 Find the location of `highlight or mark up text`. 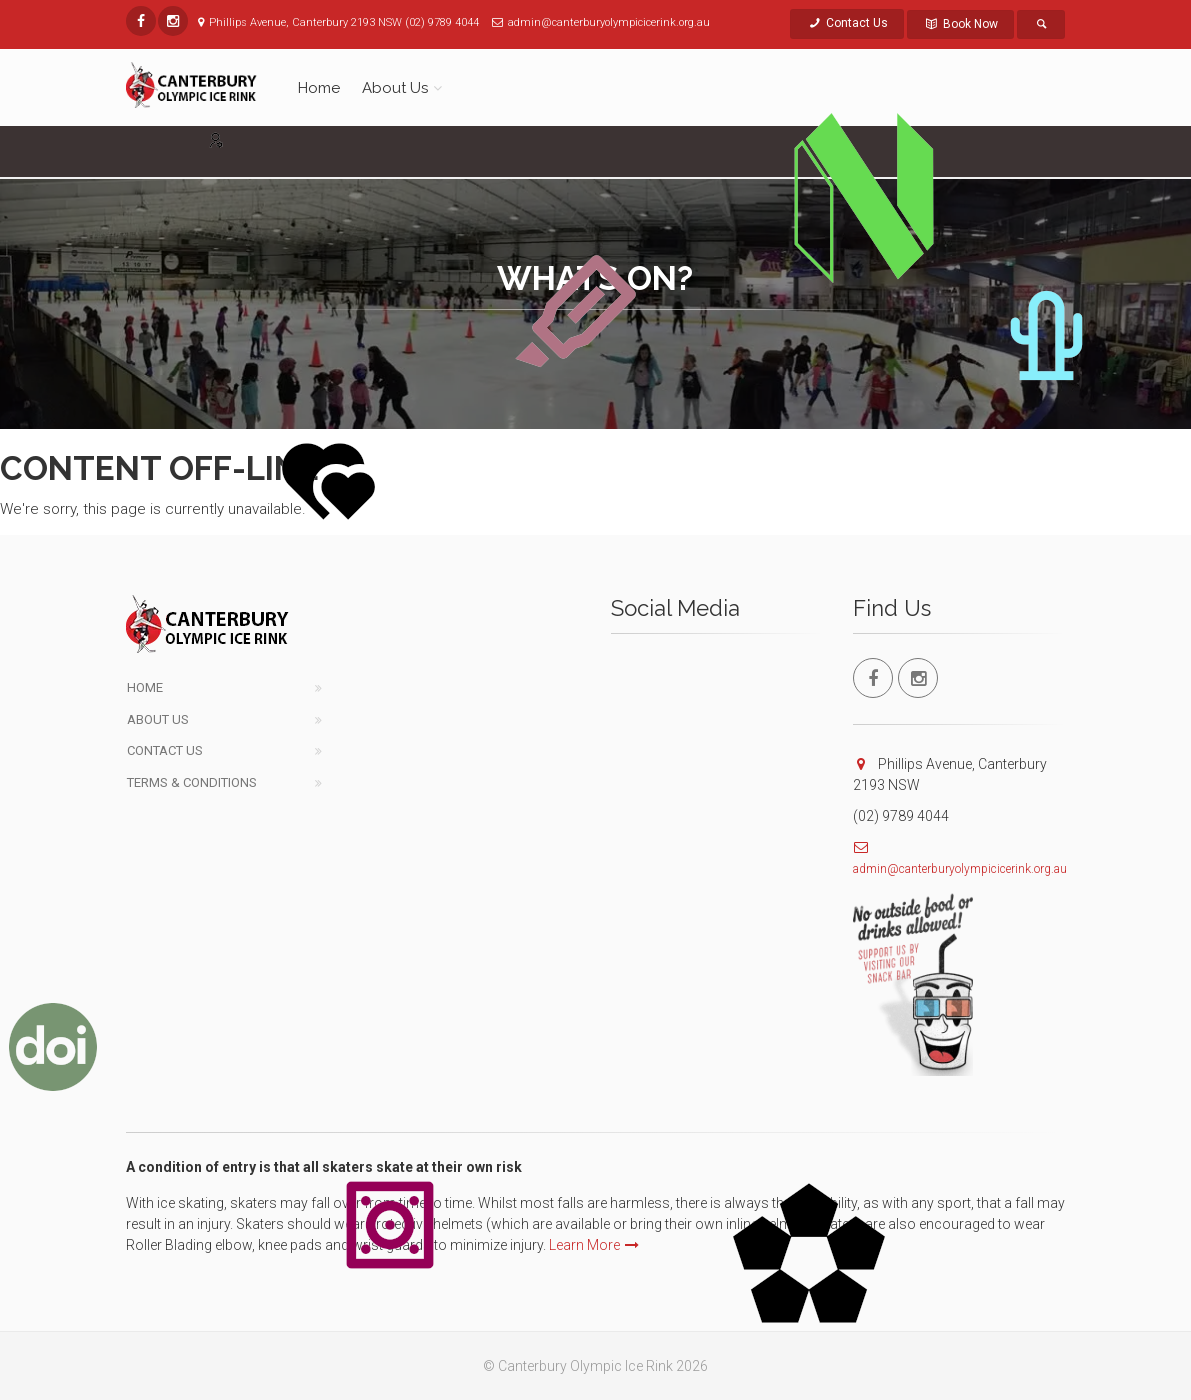

highlight or mark up text is located at coordinates (577, 313).